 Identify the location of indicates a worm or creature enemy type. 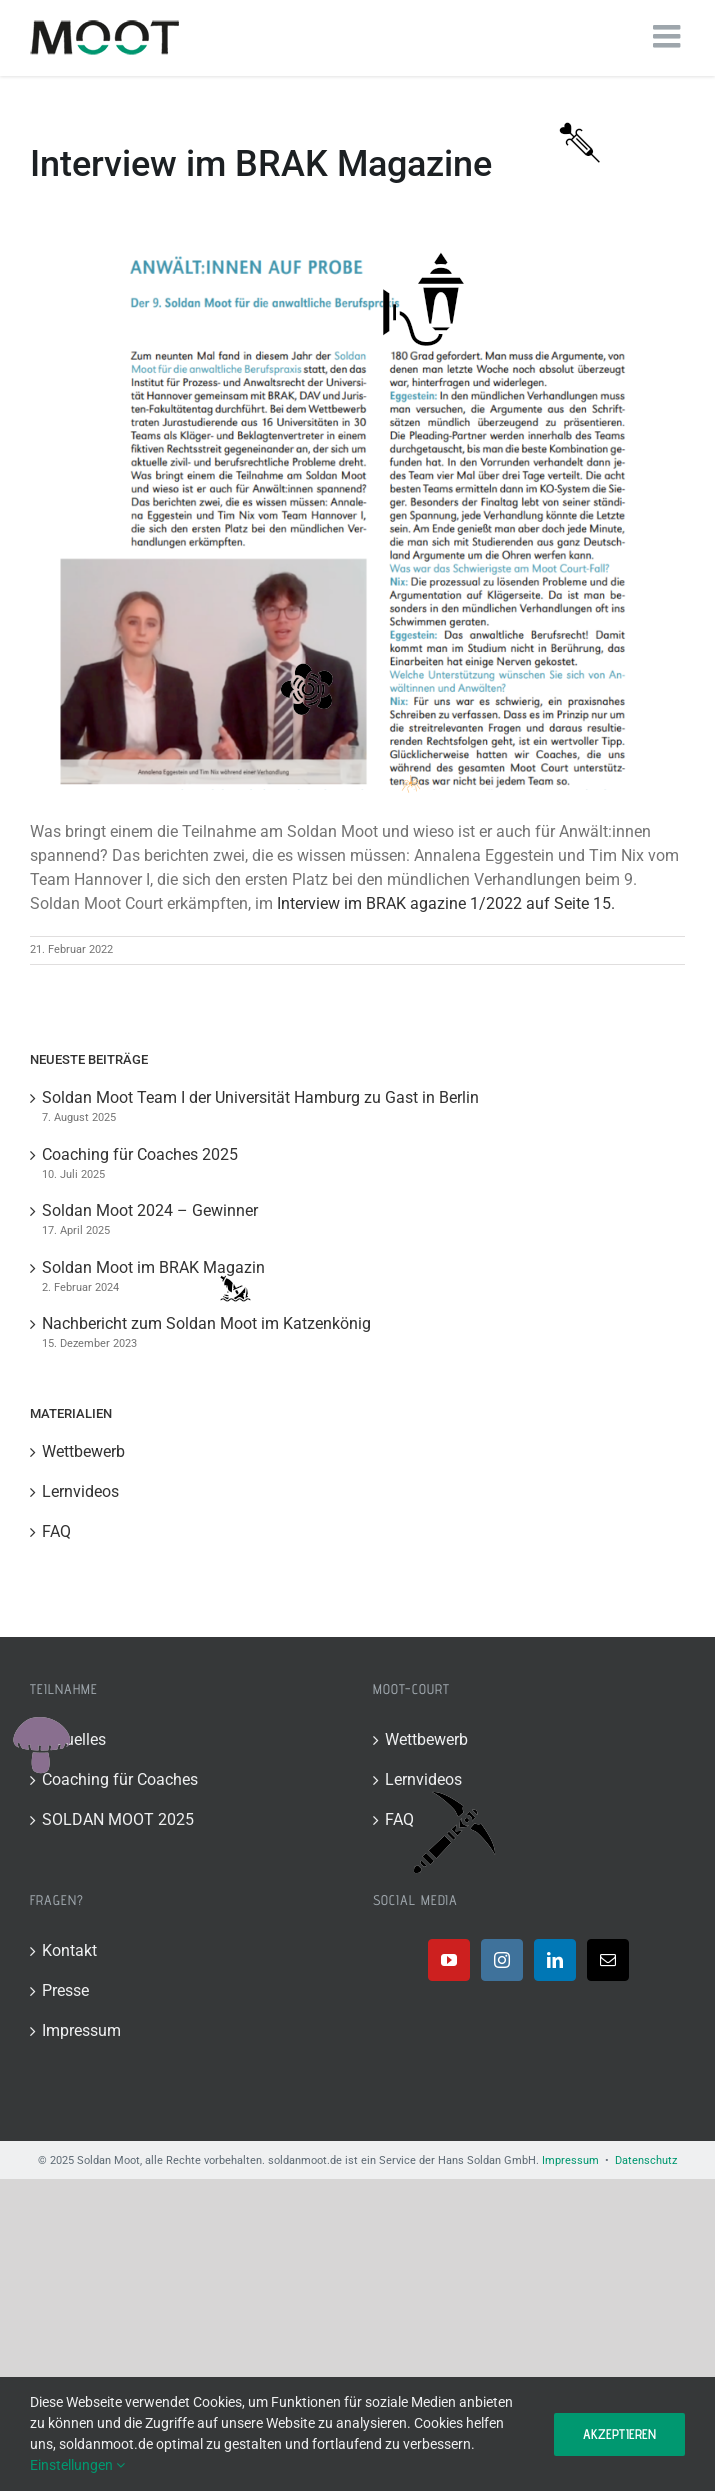
(307, 689).